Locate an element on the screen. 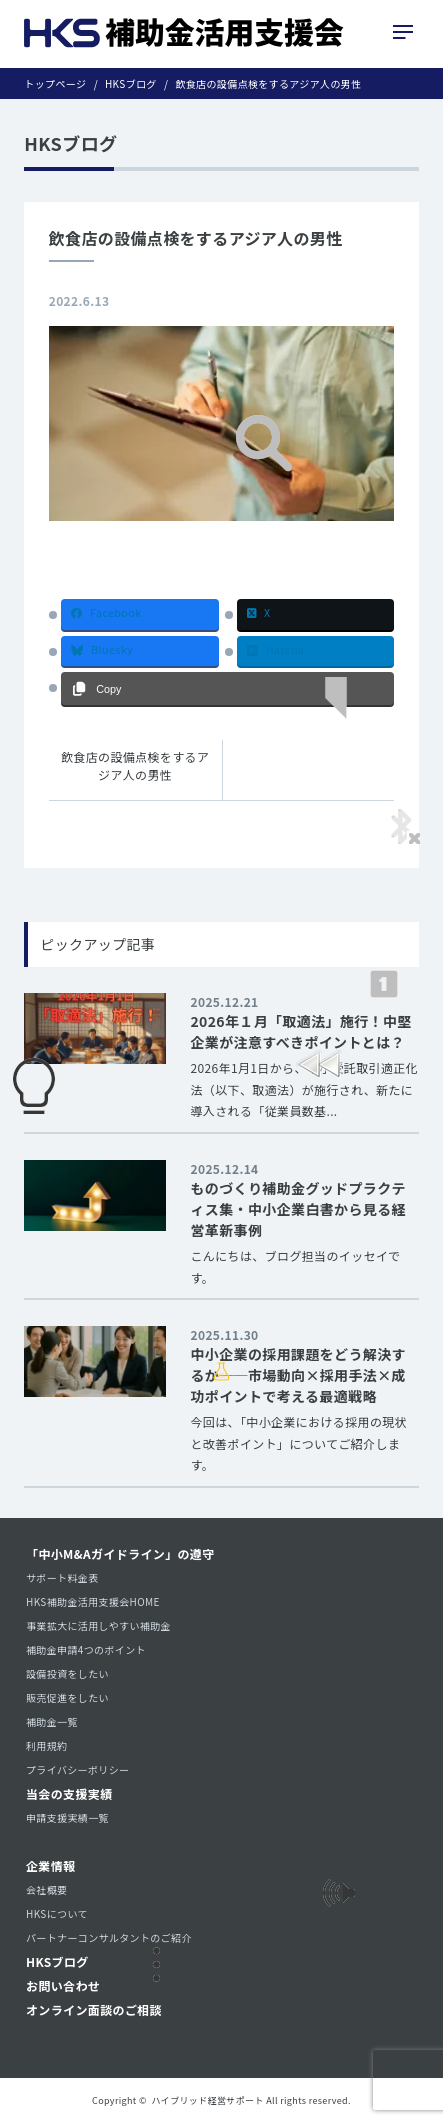 The image size is (443, 2124). access science or chemistry applications is located at coordinates (221, 1371).